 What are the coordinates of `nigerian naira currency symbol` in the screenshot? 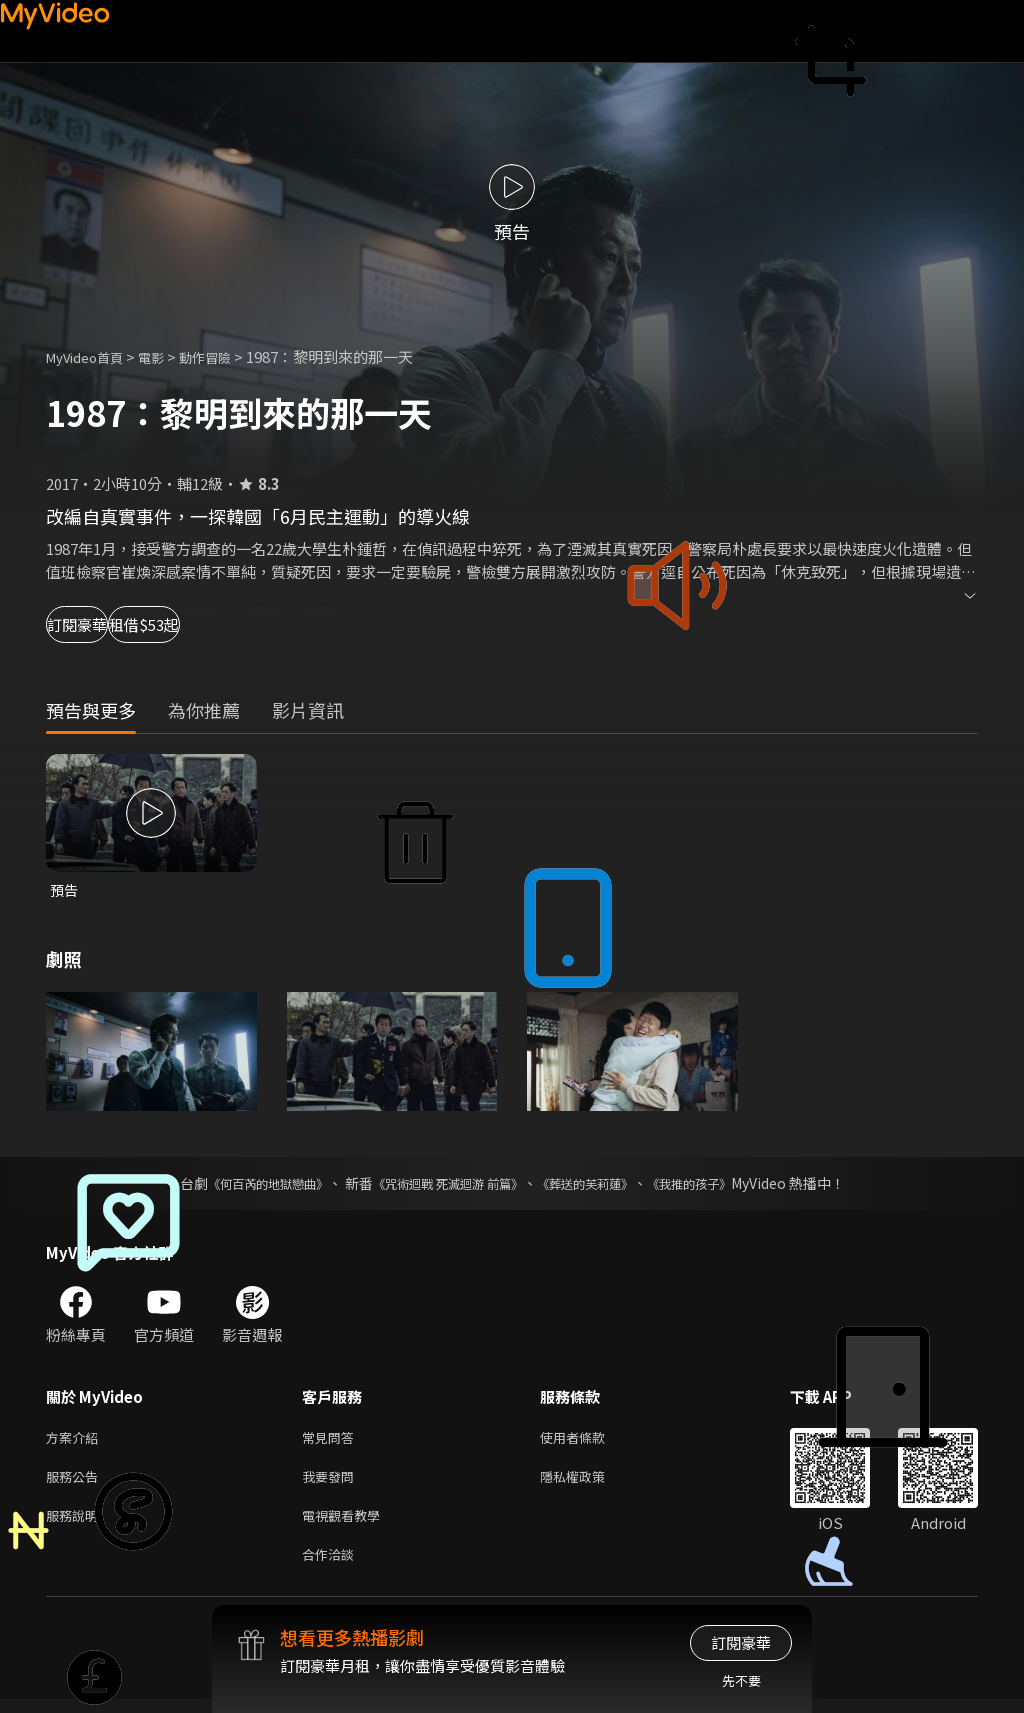 It's located at (28, 1530).